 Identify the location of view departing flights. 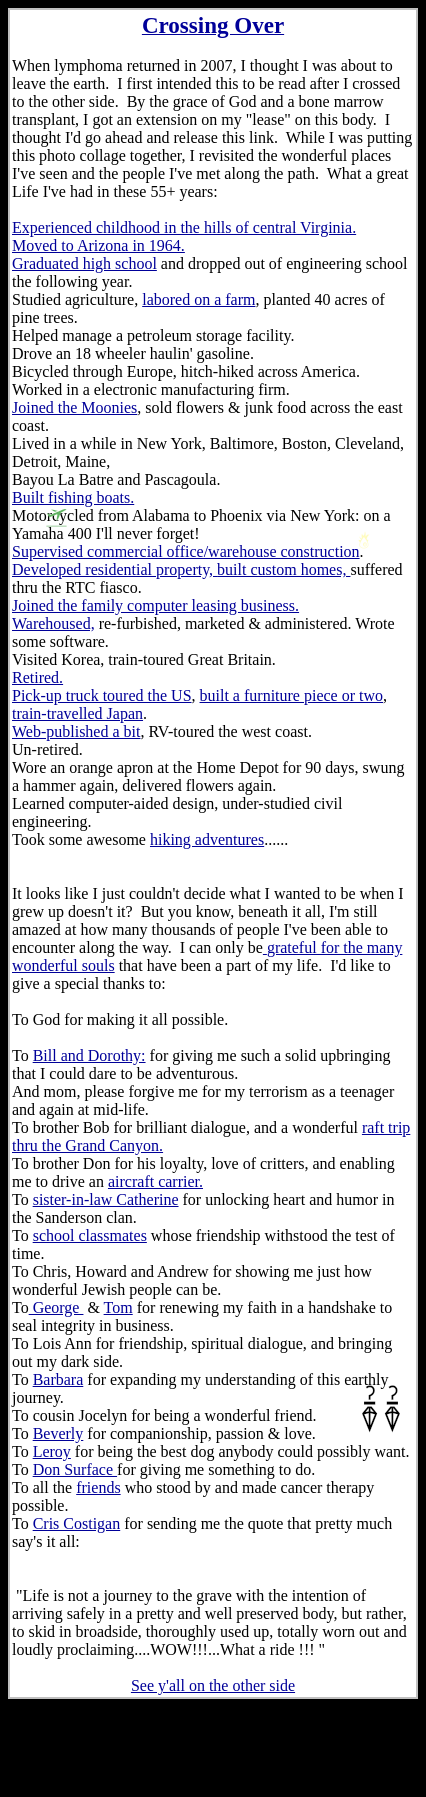
(56, 517).